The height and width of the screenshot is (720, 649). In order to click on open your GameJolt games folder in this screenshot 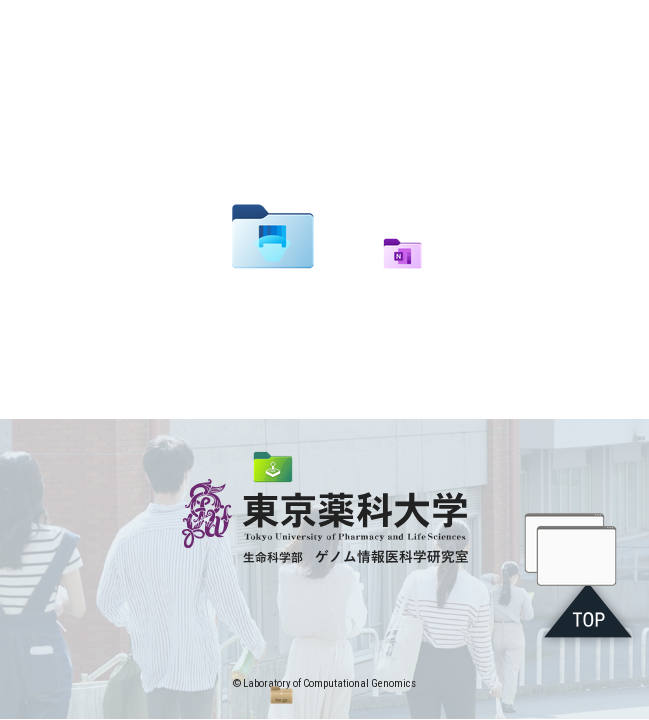, I will do `click(273, 468)`.